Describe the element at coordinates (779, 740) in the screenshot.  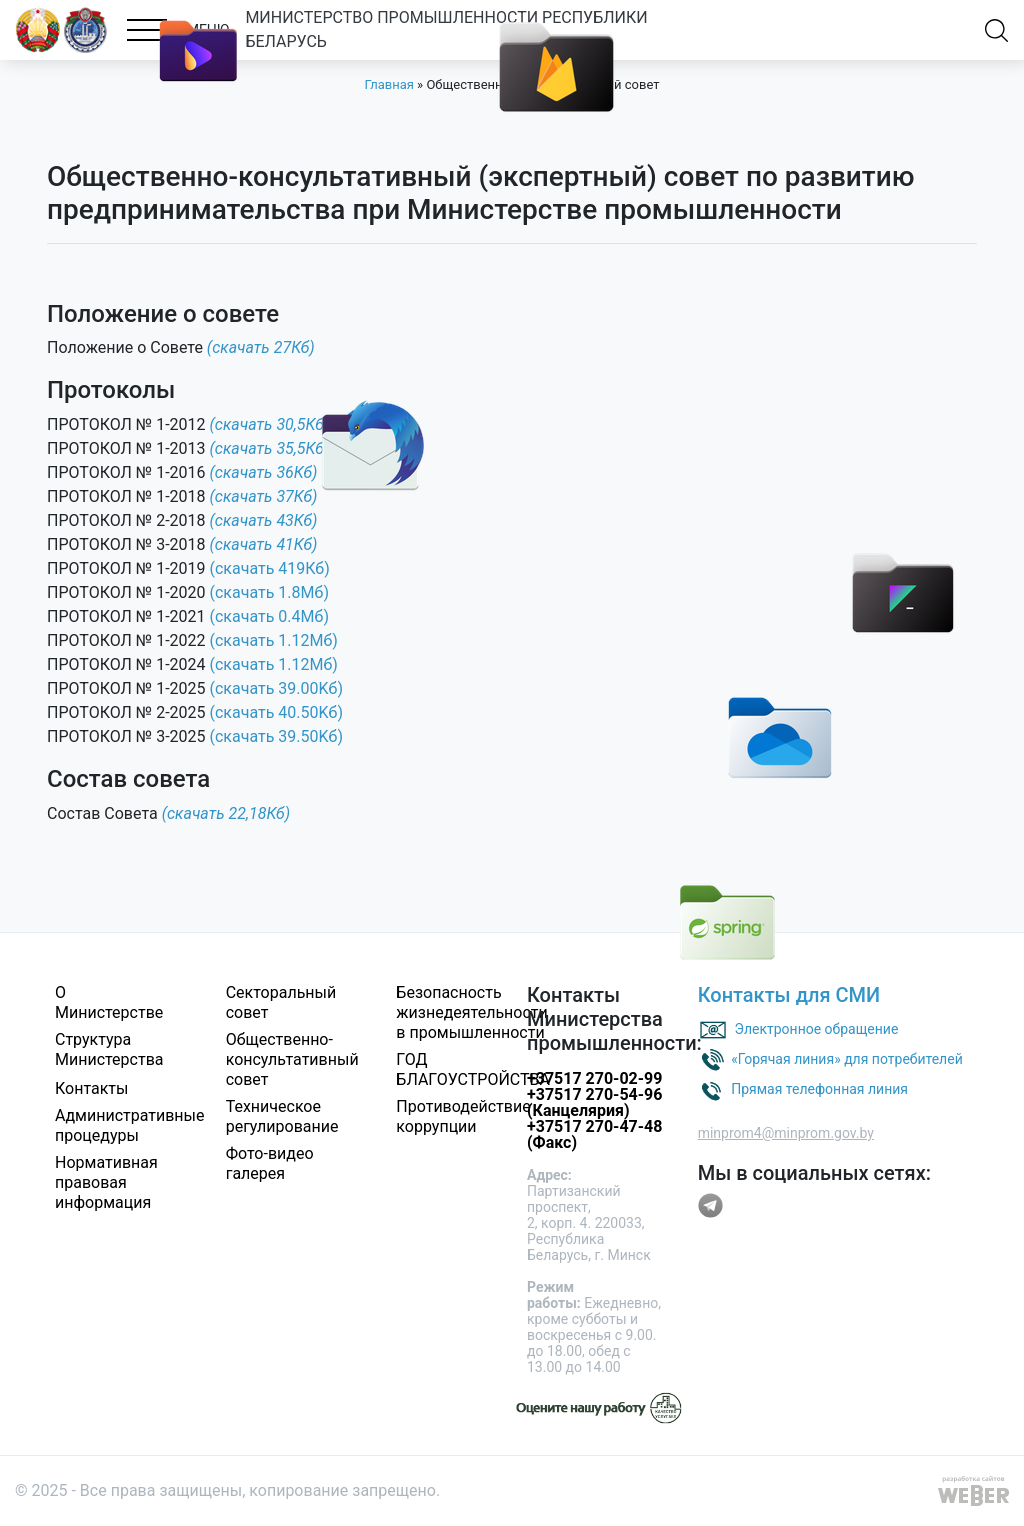
I see `open your OneDrive synced folder` at that location.